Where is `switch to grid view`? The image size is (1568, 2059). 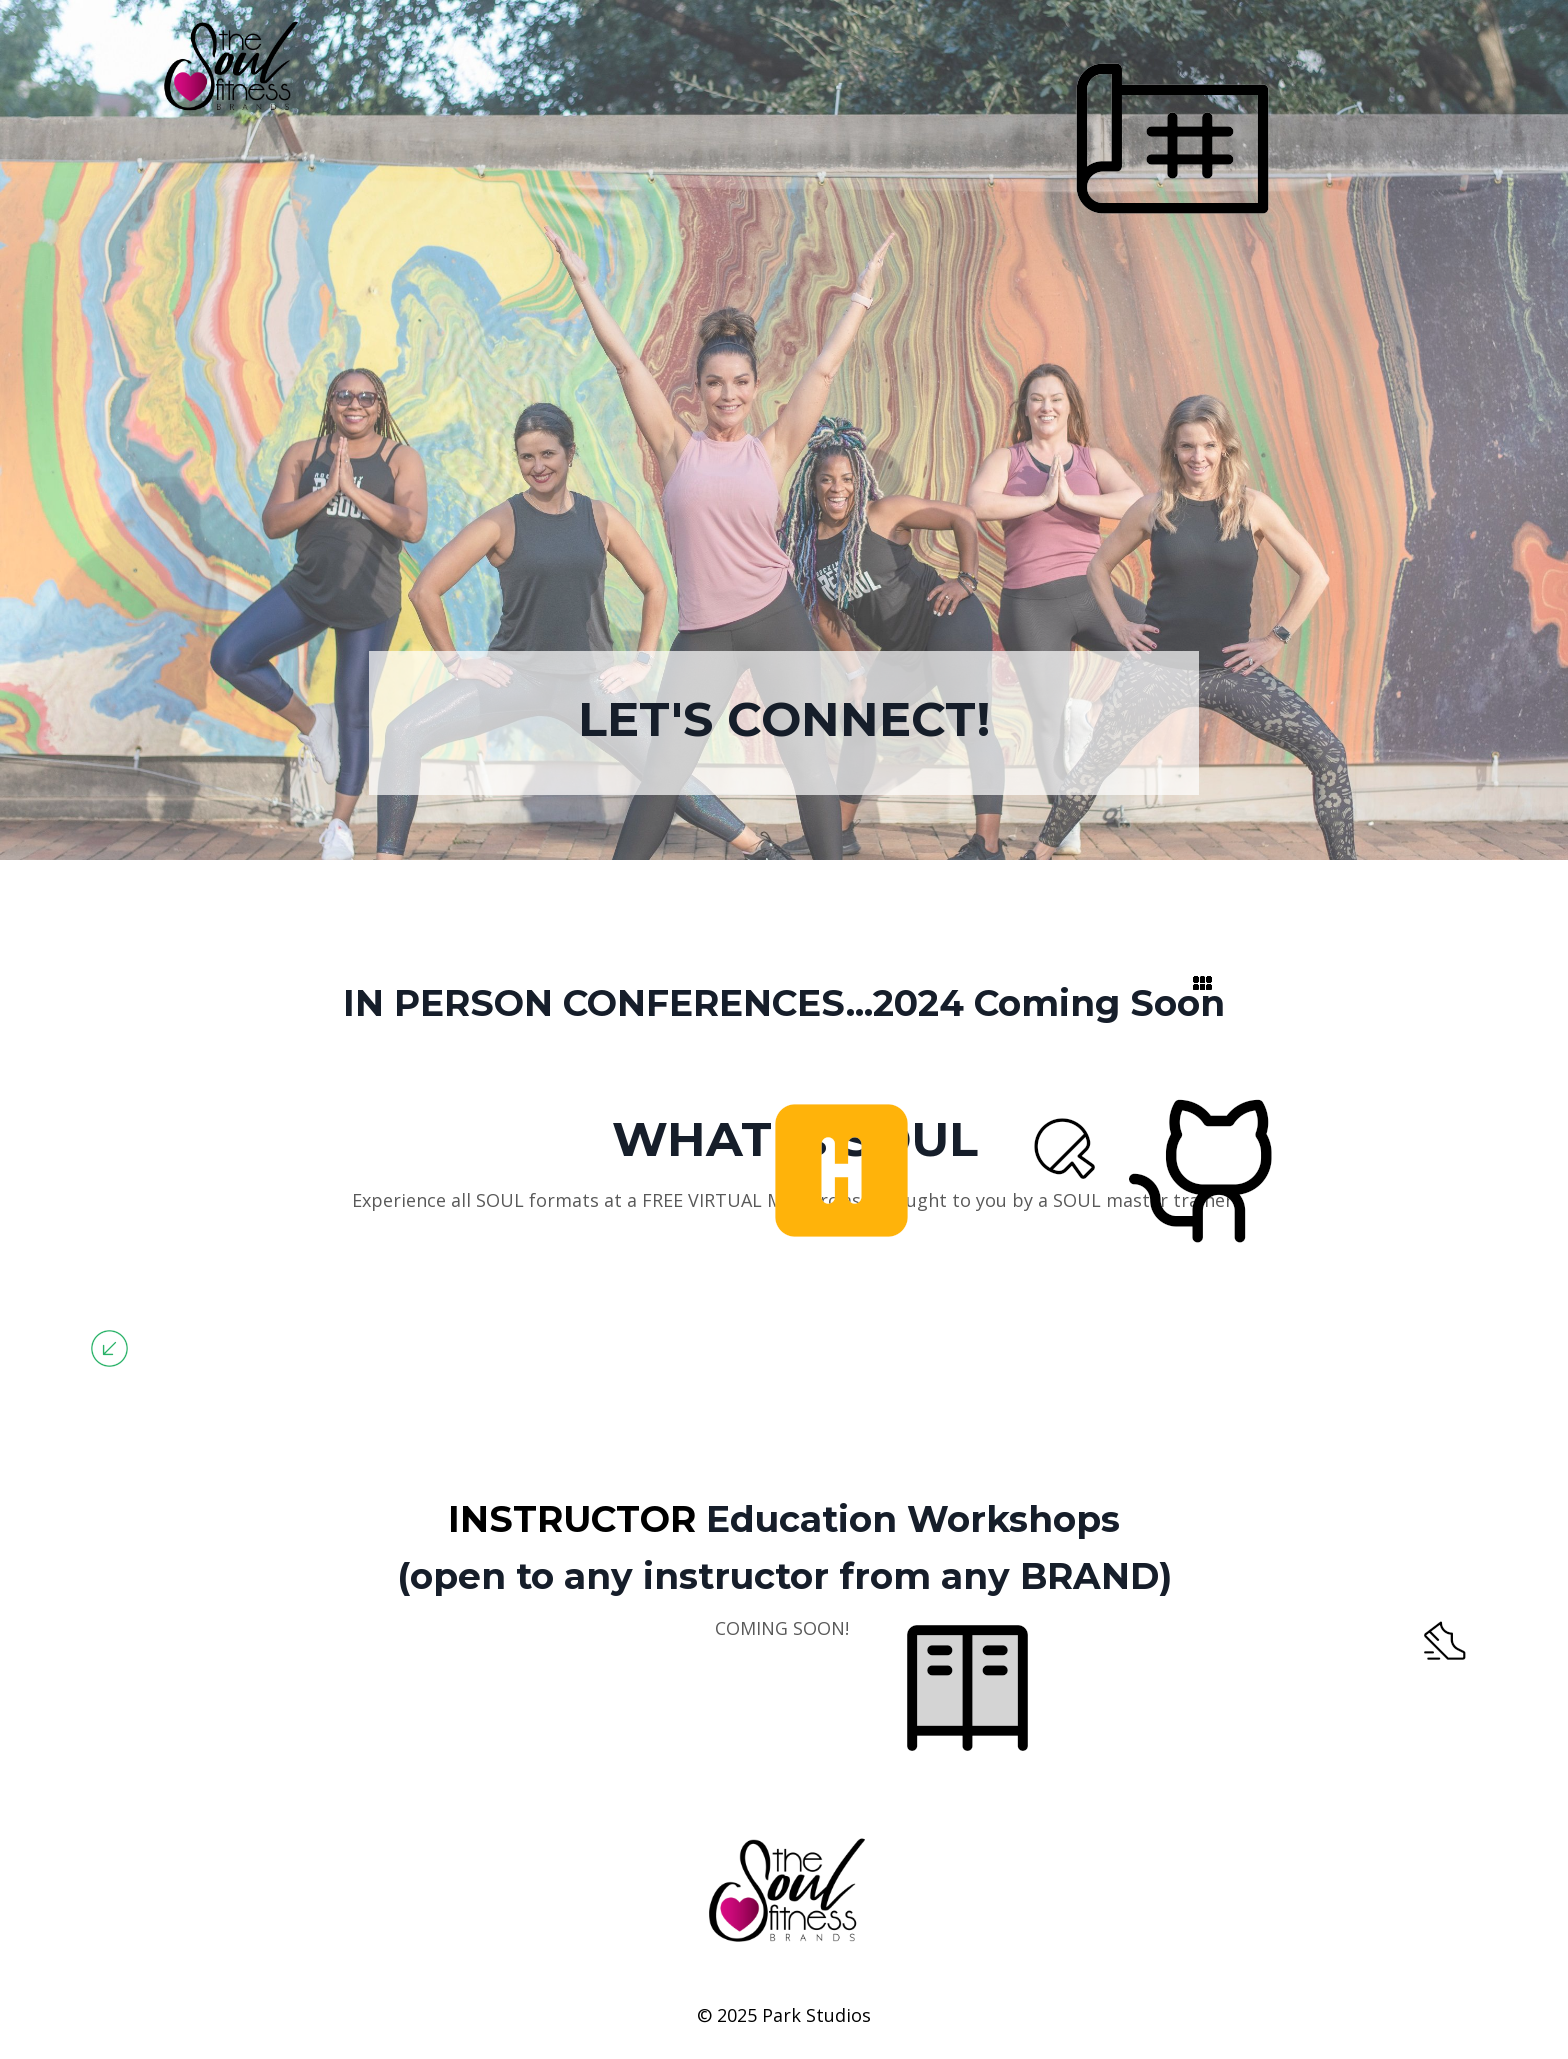 switch to grid view is located at coordinates (1202, 984).